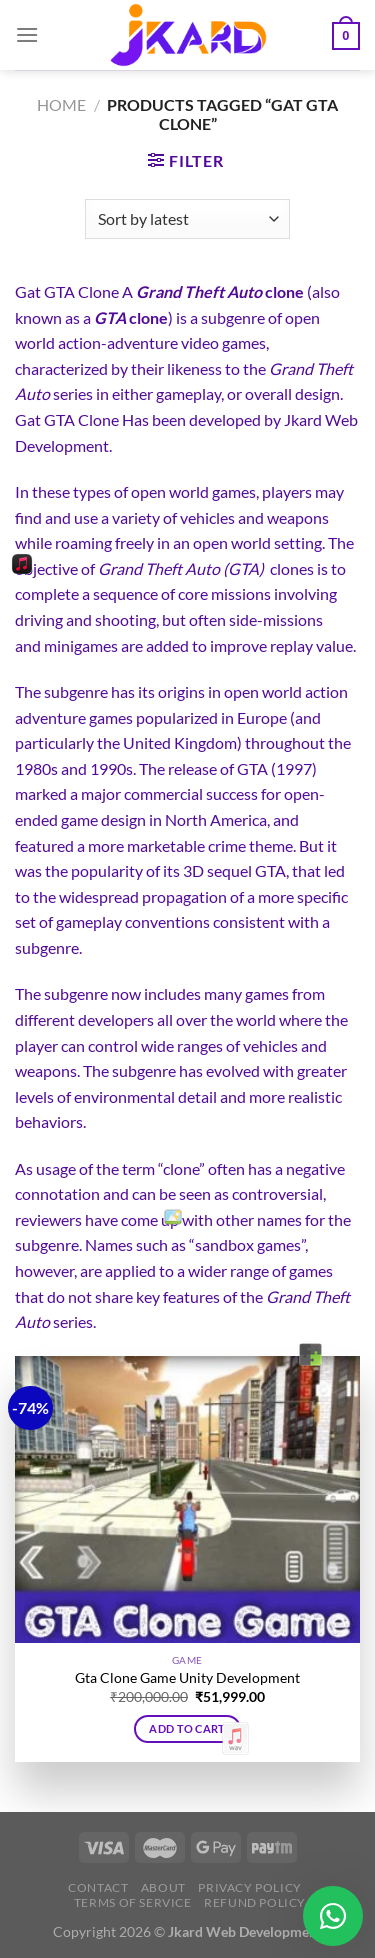 This screenshot has height=1958, width=375. What do you see at coordinates (173, 1217) in the screenshot?
I see `open photo manager application` at bounding box center [173, 1217].